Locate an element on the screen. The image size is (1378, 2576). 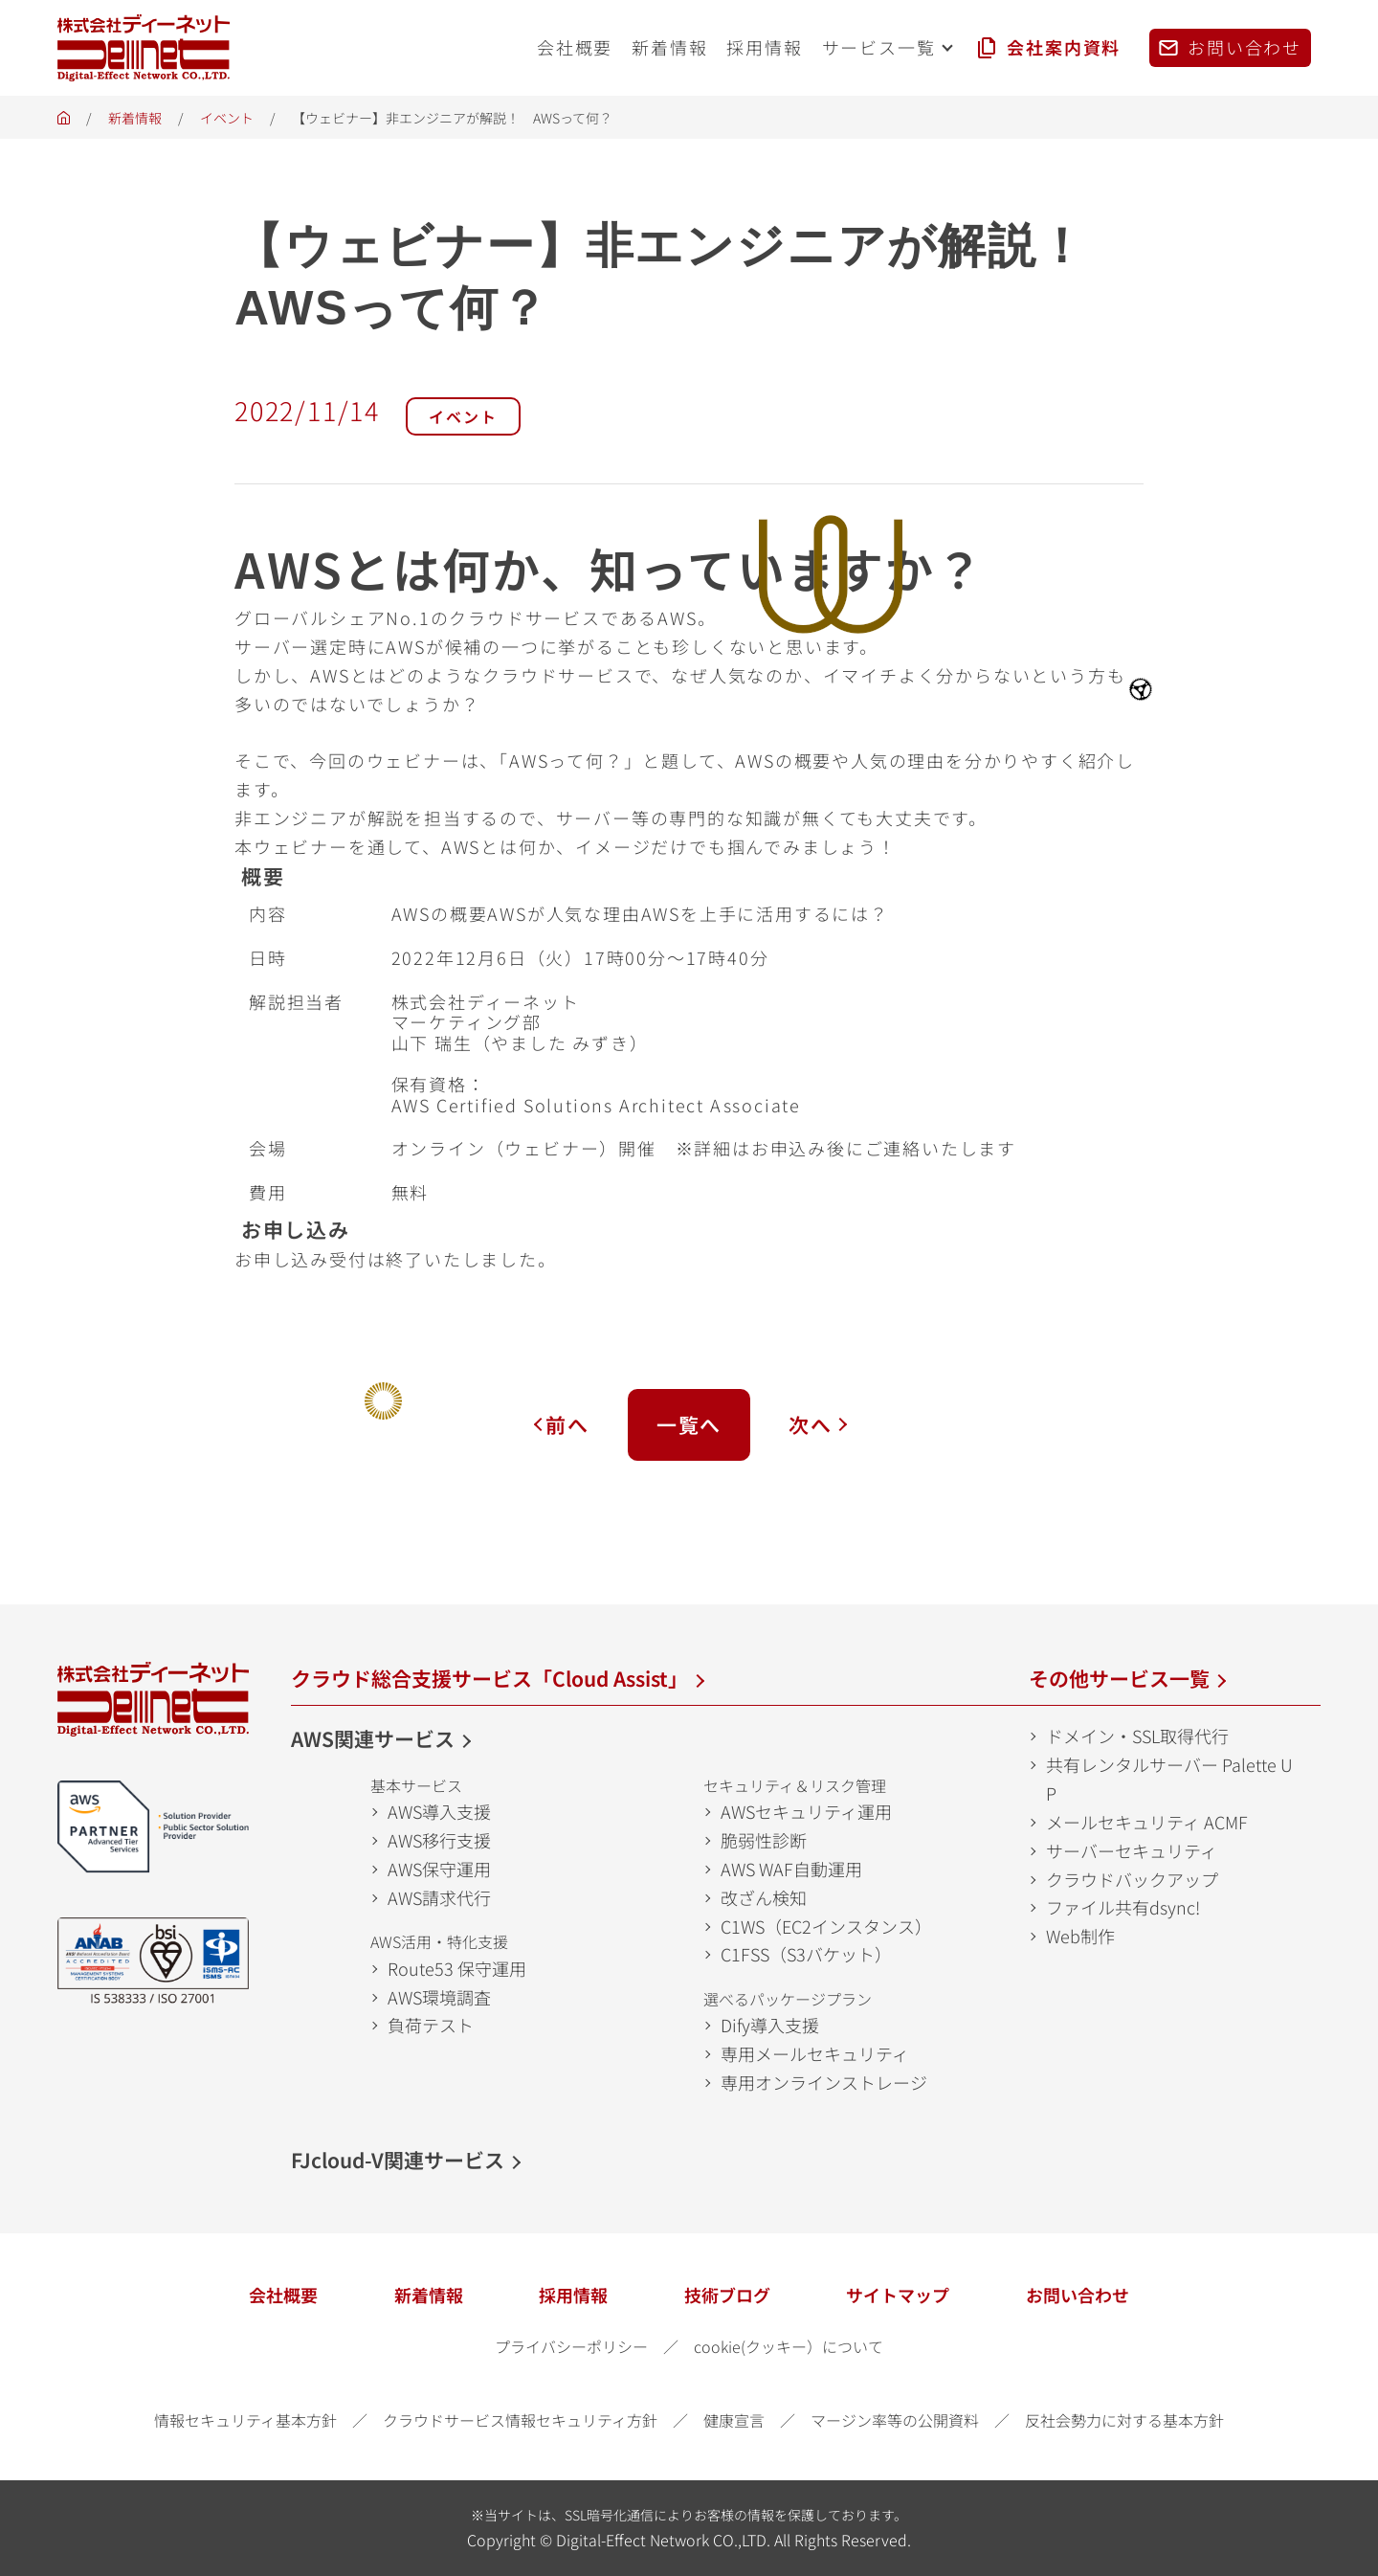
open wire messaging app is located at coordinates (831, 574).